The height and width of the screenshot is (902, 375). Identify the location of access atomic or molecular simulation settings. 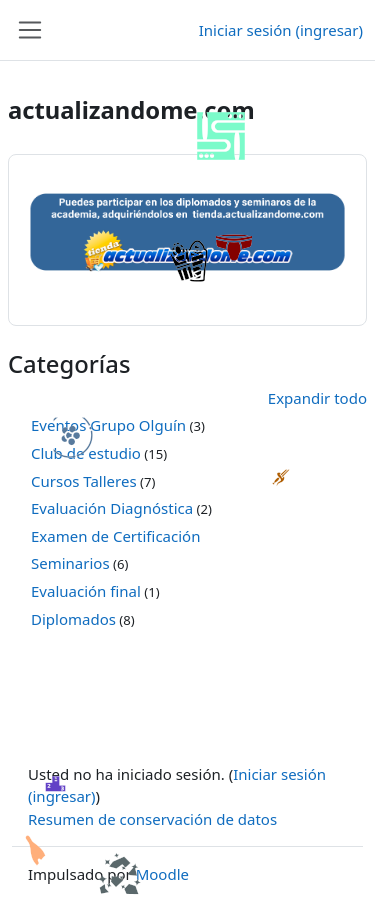
(74, 438).